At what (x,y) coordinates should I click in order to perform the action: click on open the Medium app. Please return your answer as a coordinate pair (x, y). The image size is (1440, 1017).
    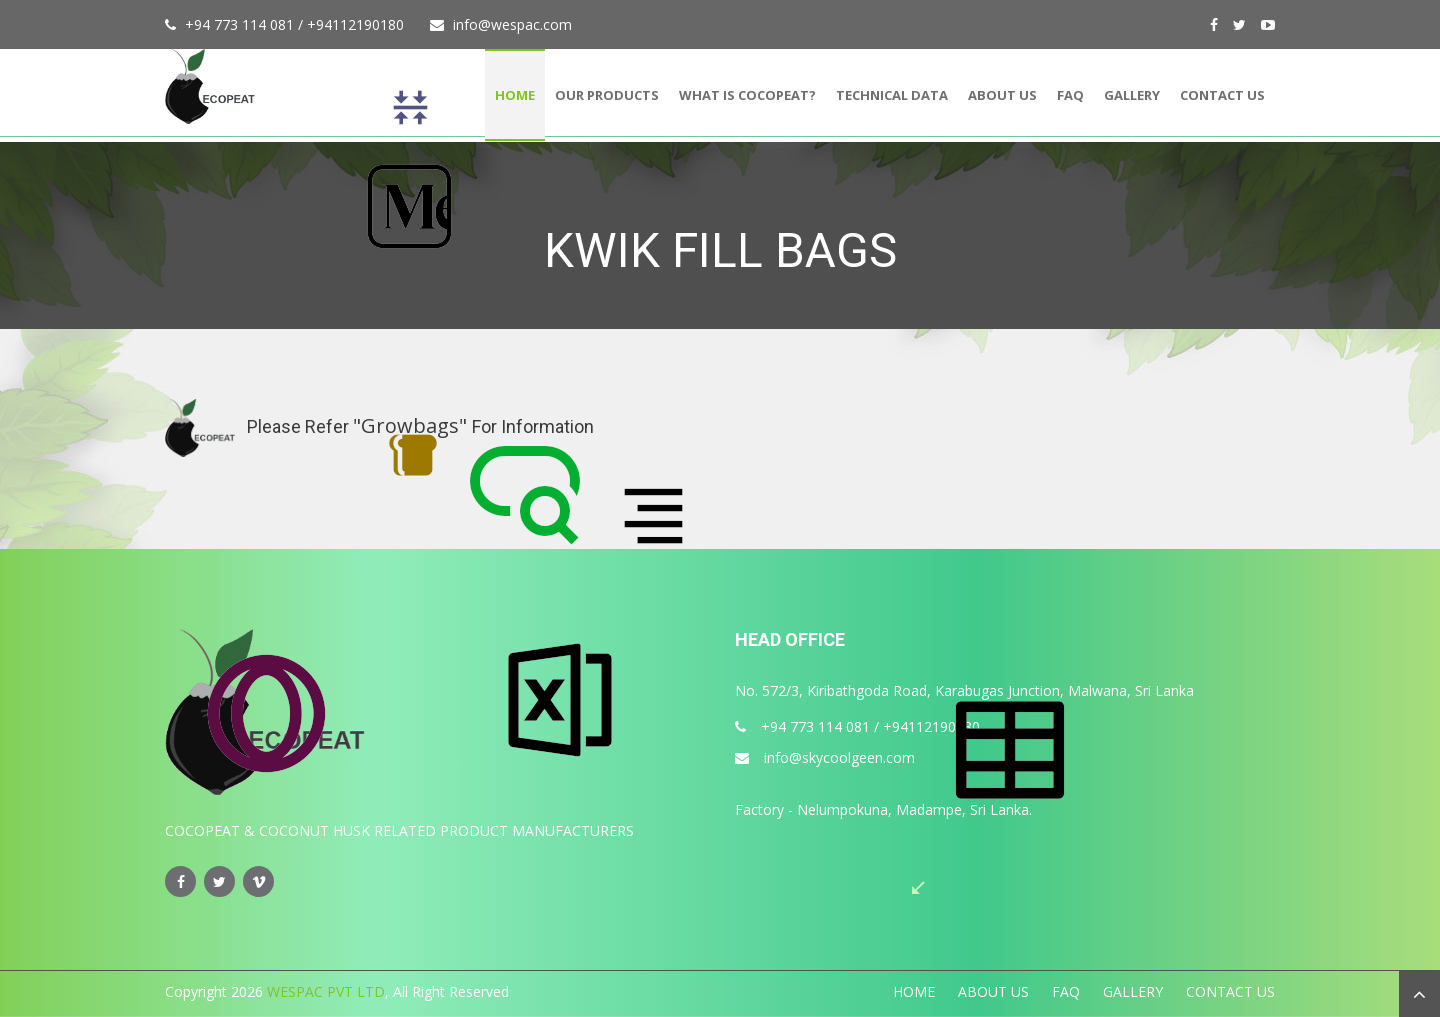
    Looking at the image, I should click on (409, 206).